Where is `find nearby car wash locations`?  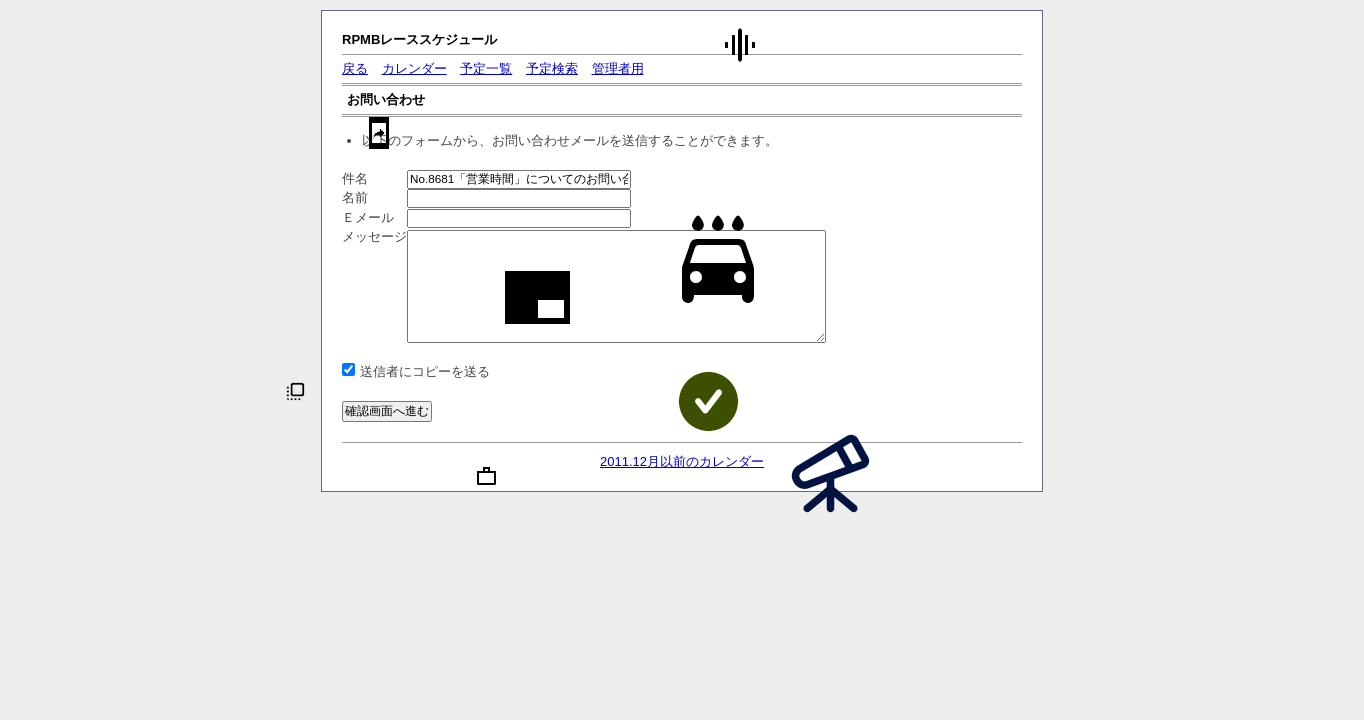 find nearby car wash locations is located at coordinates (718, 259).